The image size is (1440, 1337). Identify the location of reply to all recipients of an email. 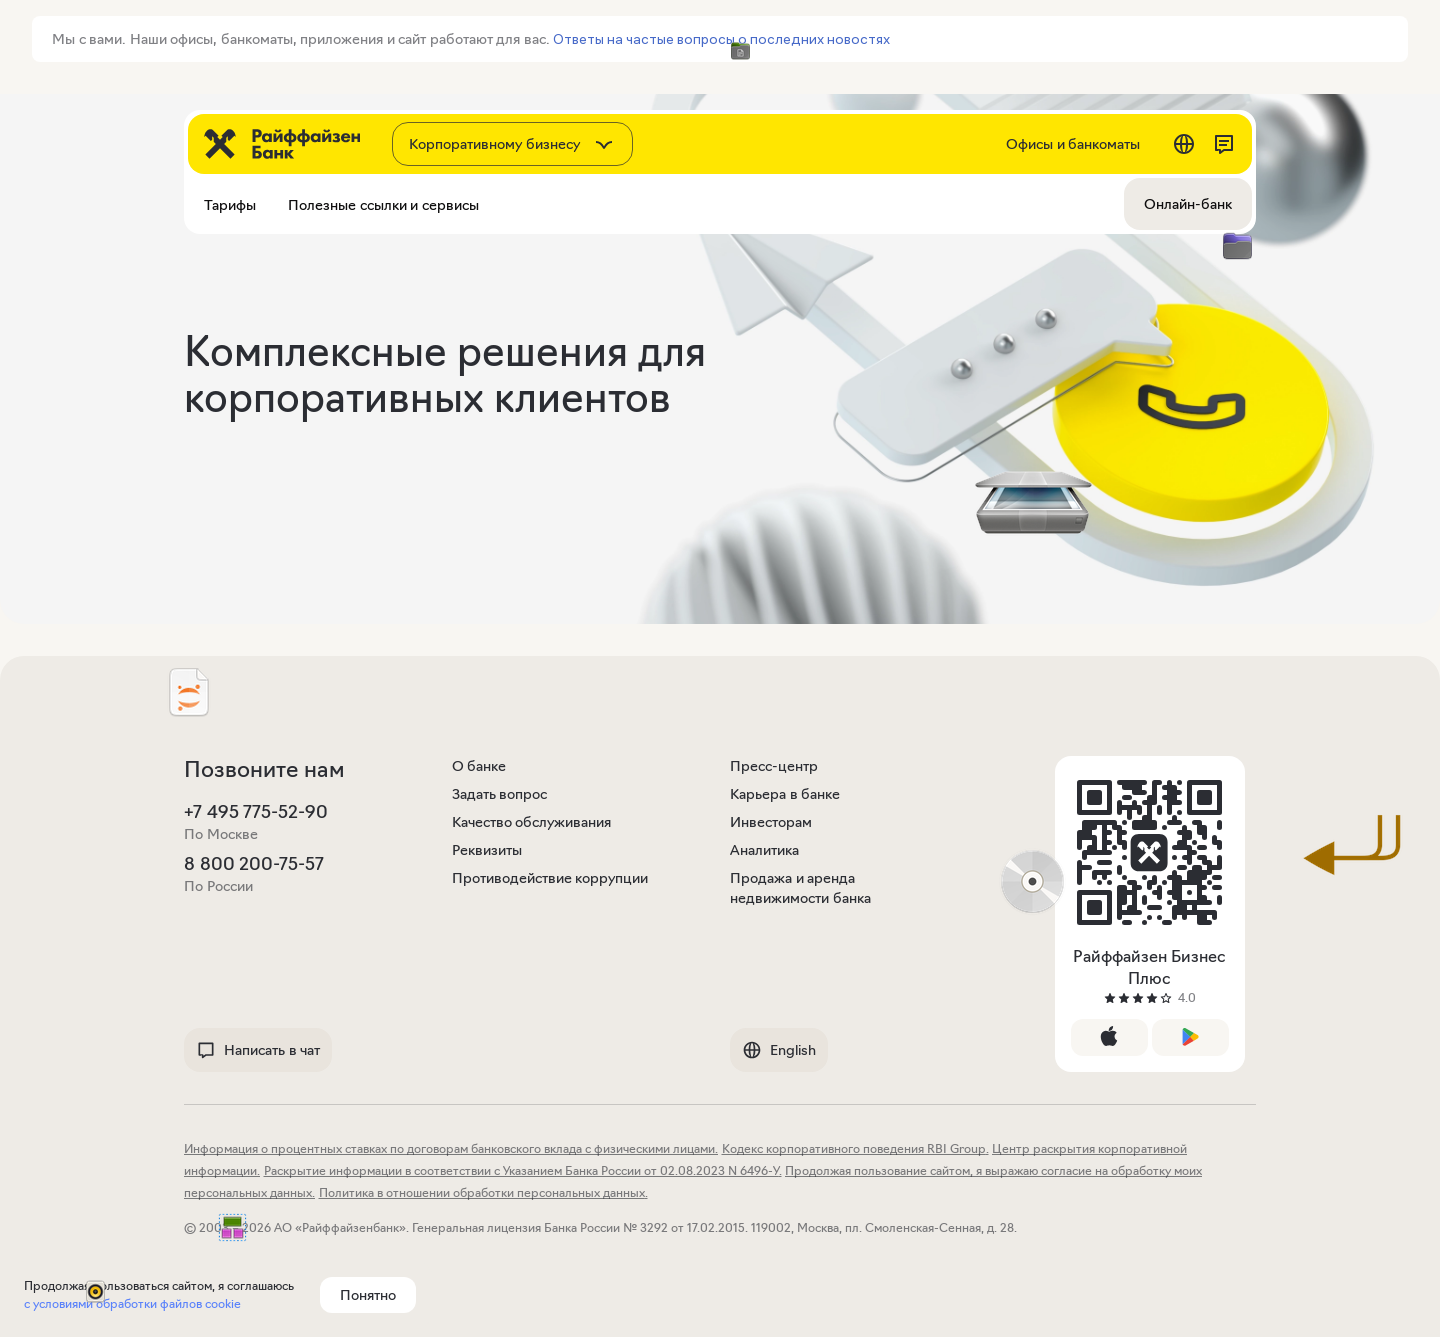
(1350, 844).